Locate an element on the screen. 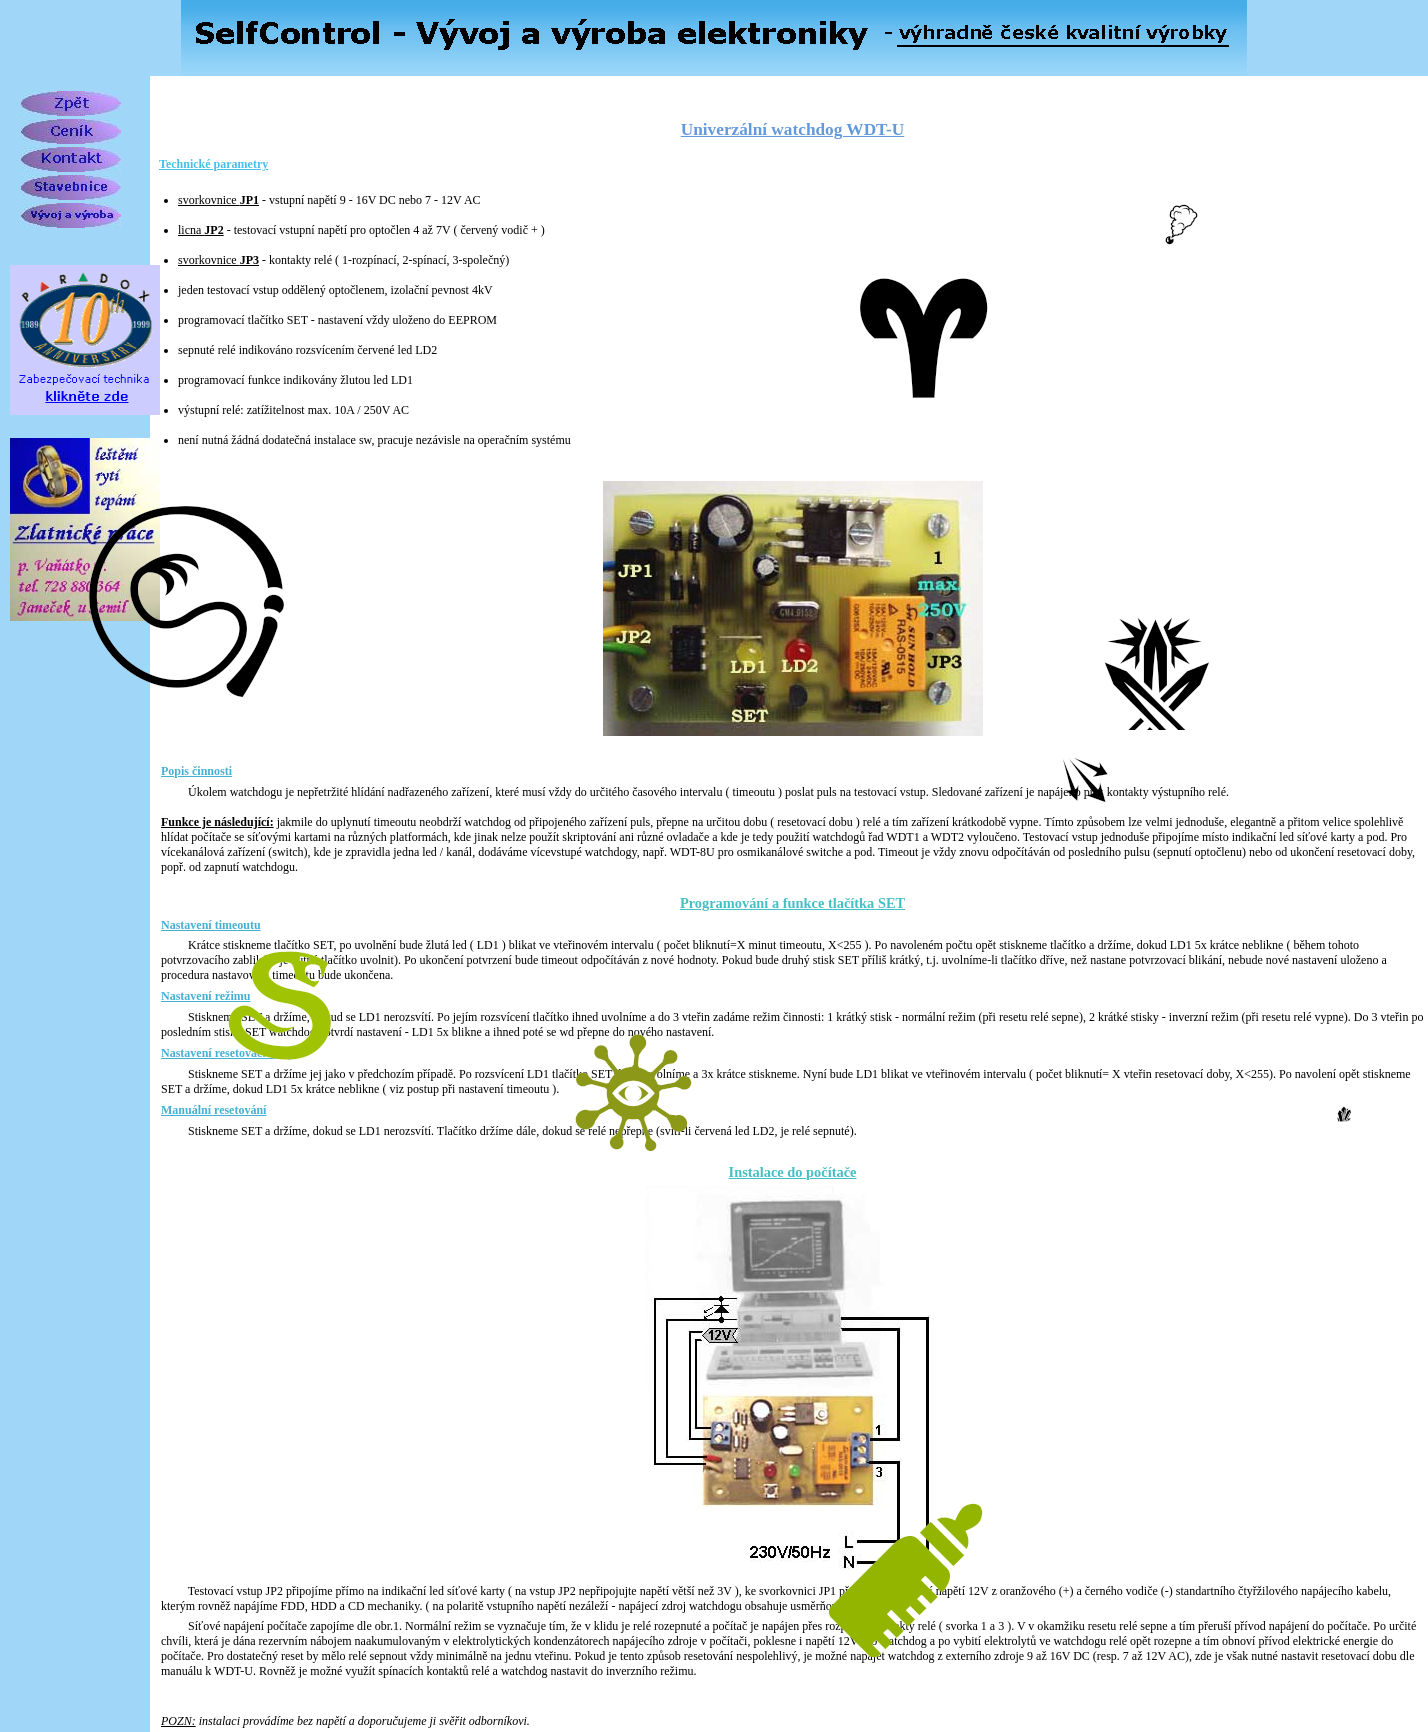 The image size is (1428, 1732). indicates an attack or strike action is located at coordinates (1085, 779).